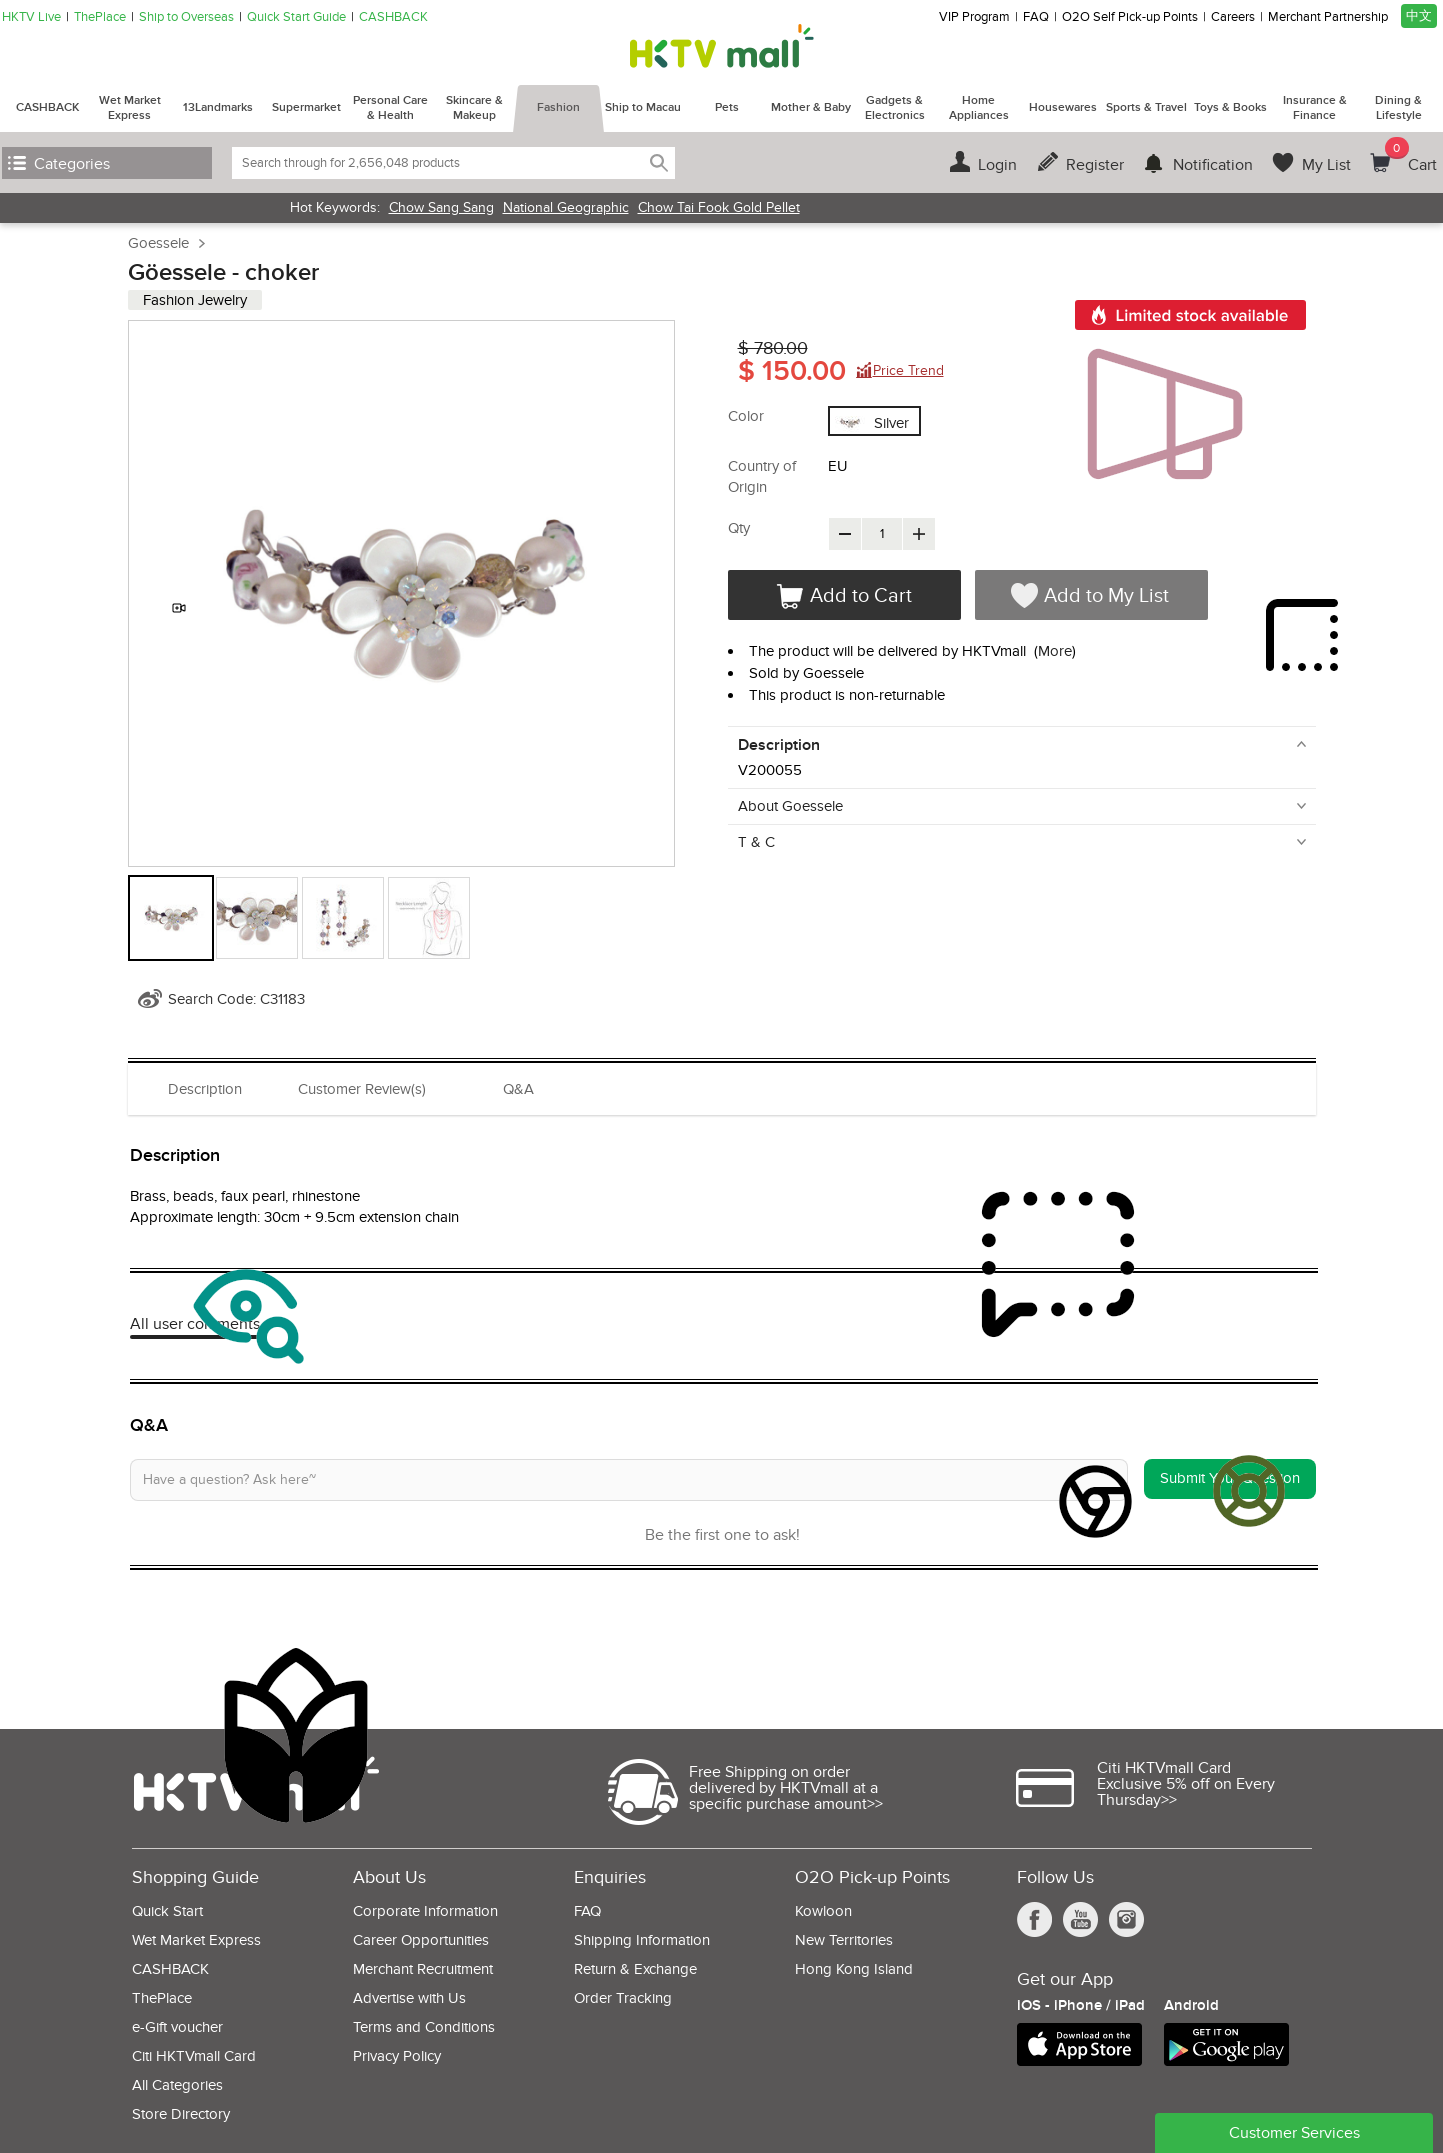 Image resolution: width=1443 pixels, height=2153 pixels. Describe the element at coordinates (246, 1306) in the screenshot. I see `search through viewed or watched items` at that location.